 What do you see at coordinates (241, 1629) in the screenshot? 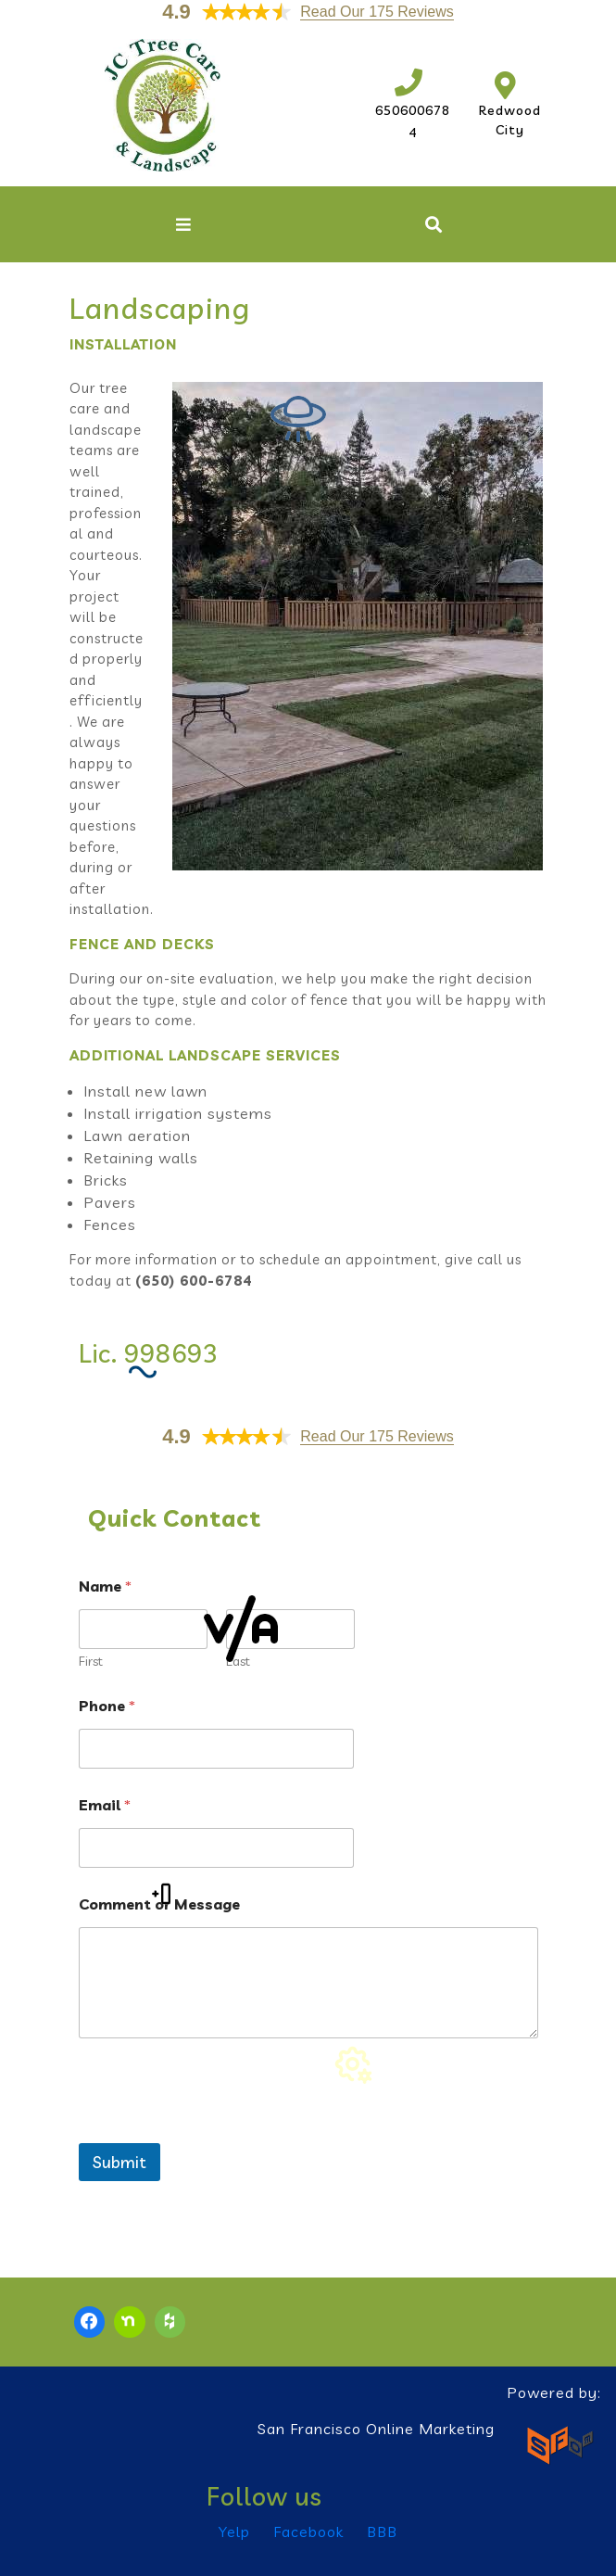
I see `adjust letter spacing in text` at bounding box center [241, 1629].